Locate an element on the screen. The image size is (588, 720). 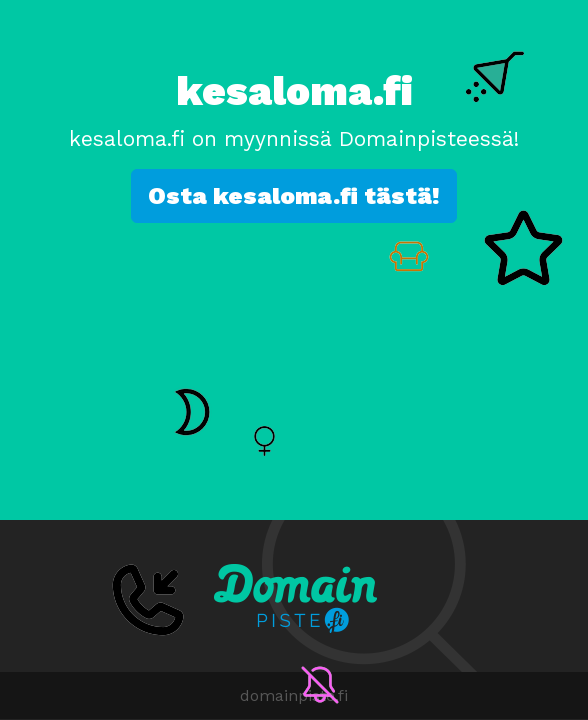
browse furniture or home decor items is located at coordinates (409, 257).